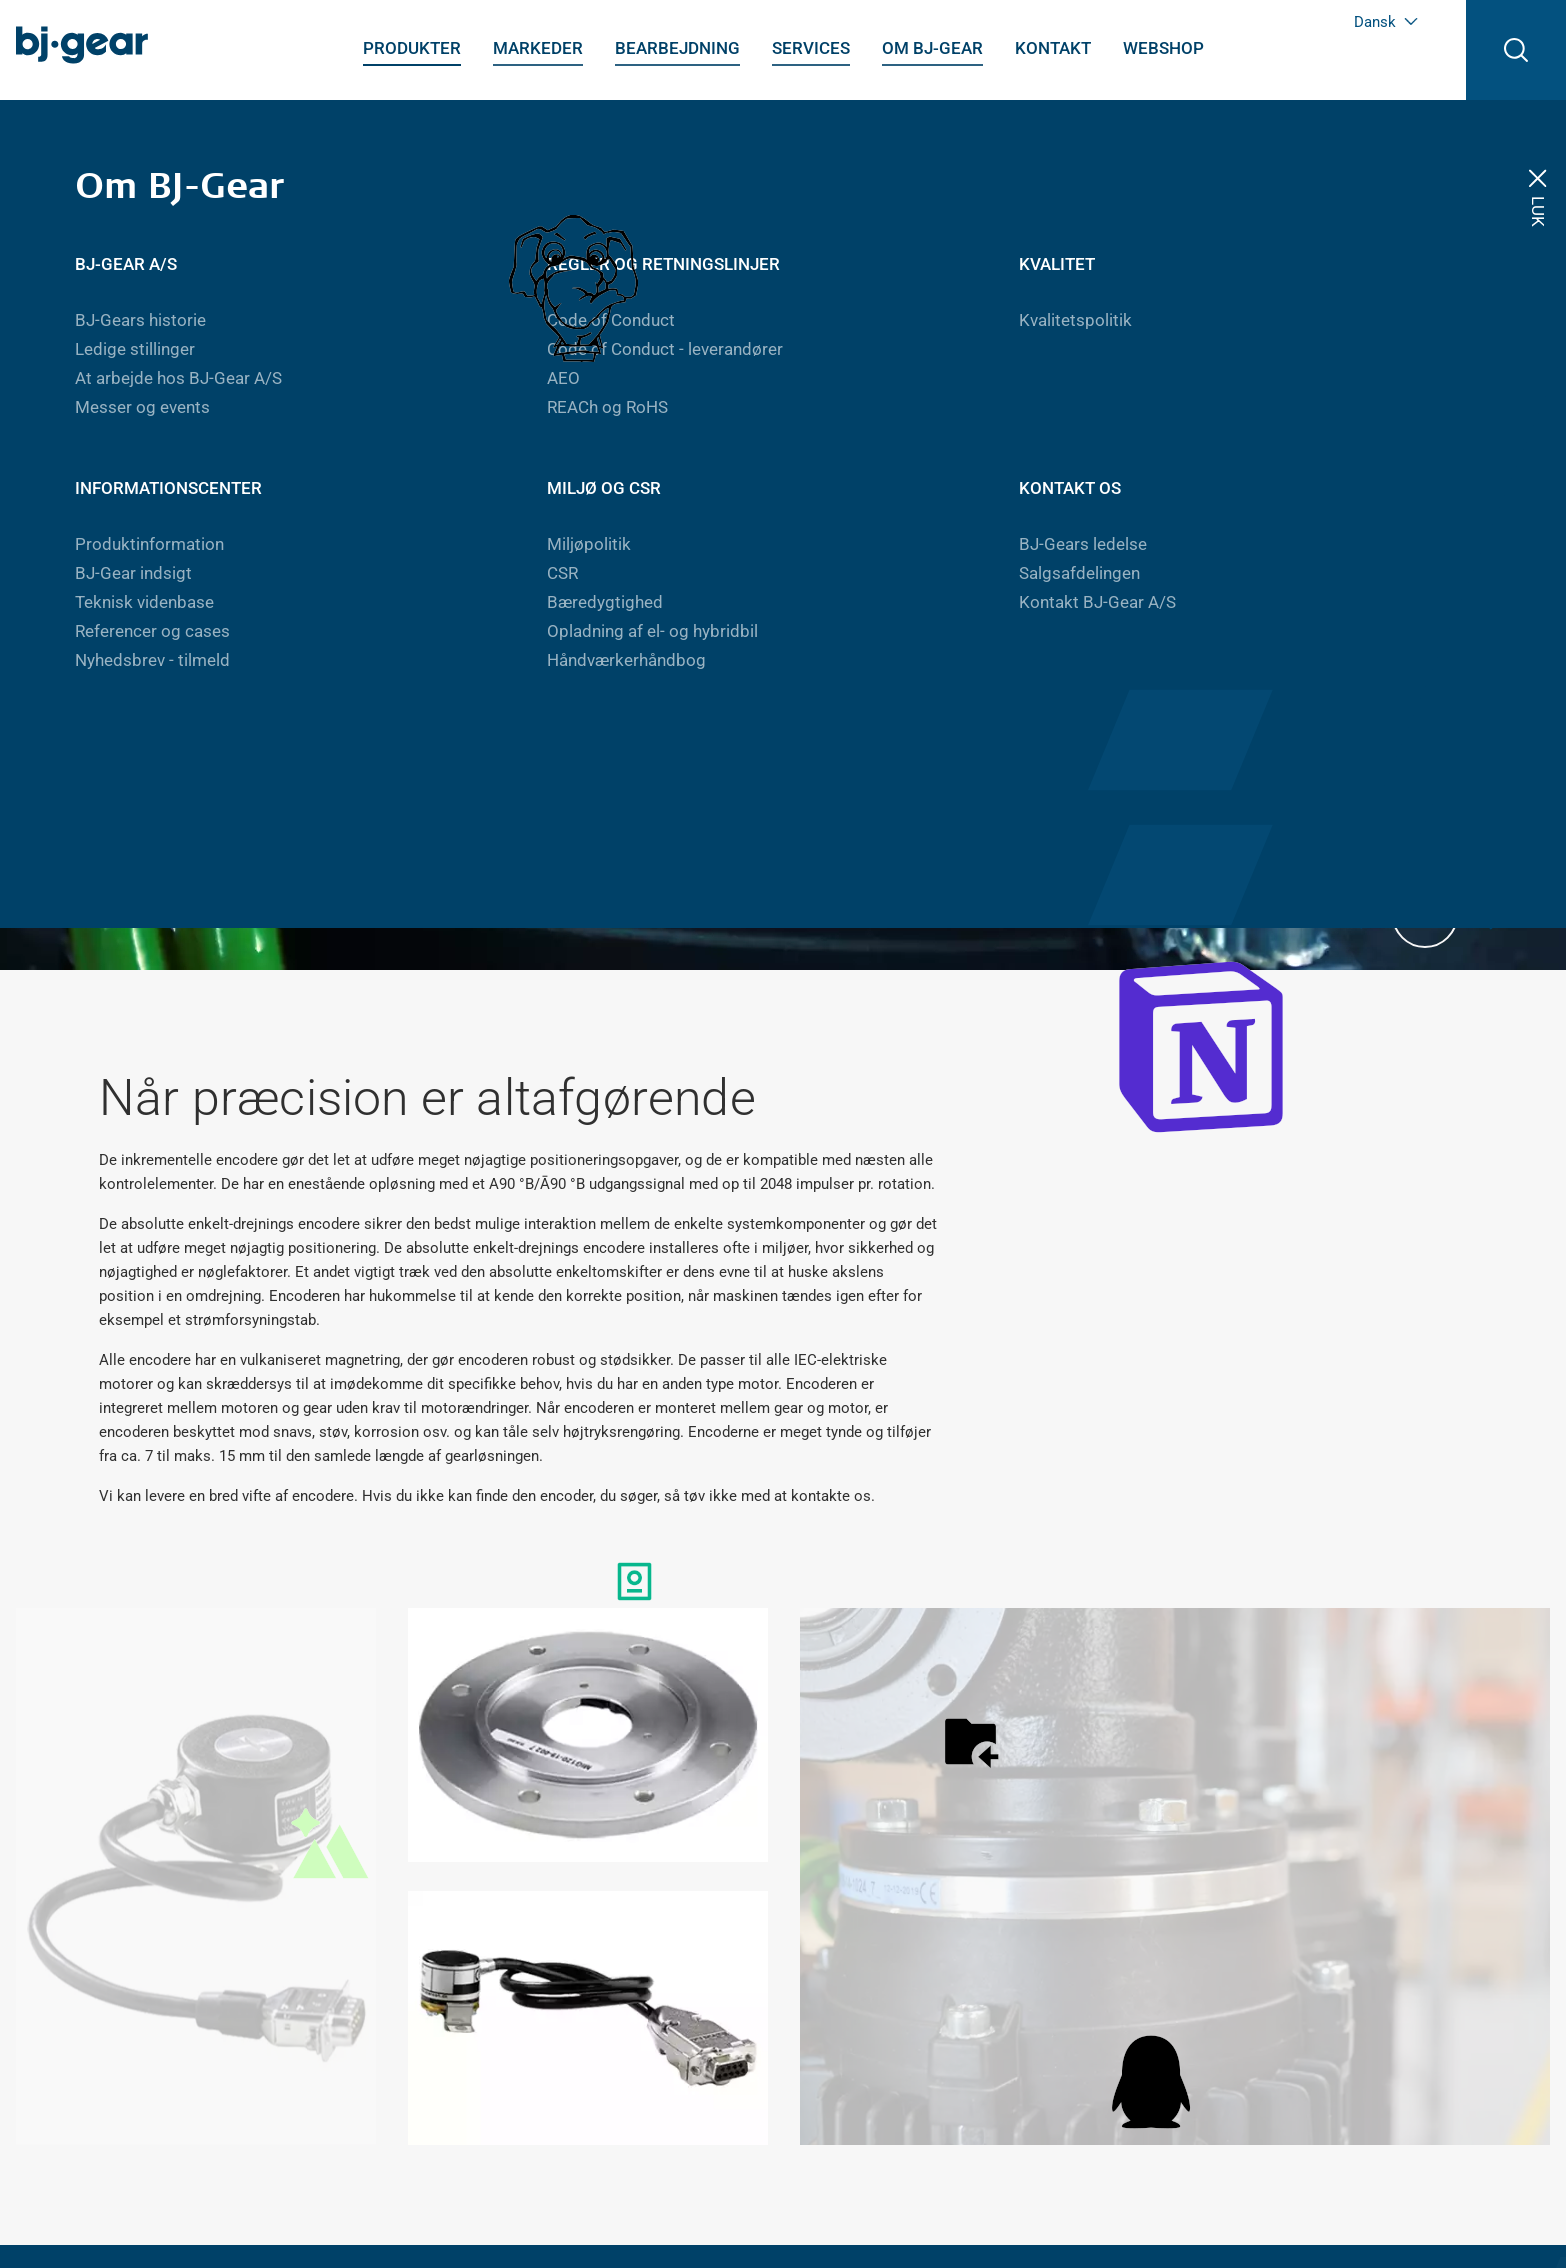 This screenshot has height=2268, width=1566. What do you see at coordinates (1201, 1047) in the screenshot?
I see `open Notion app` at bounding box center [1201, 1047].